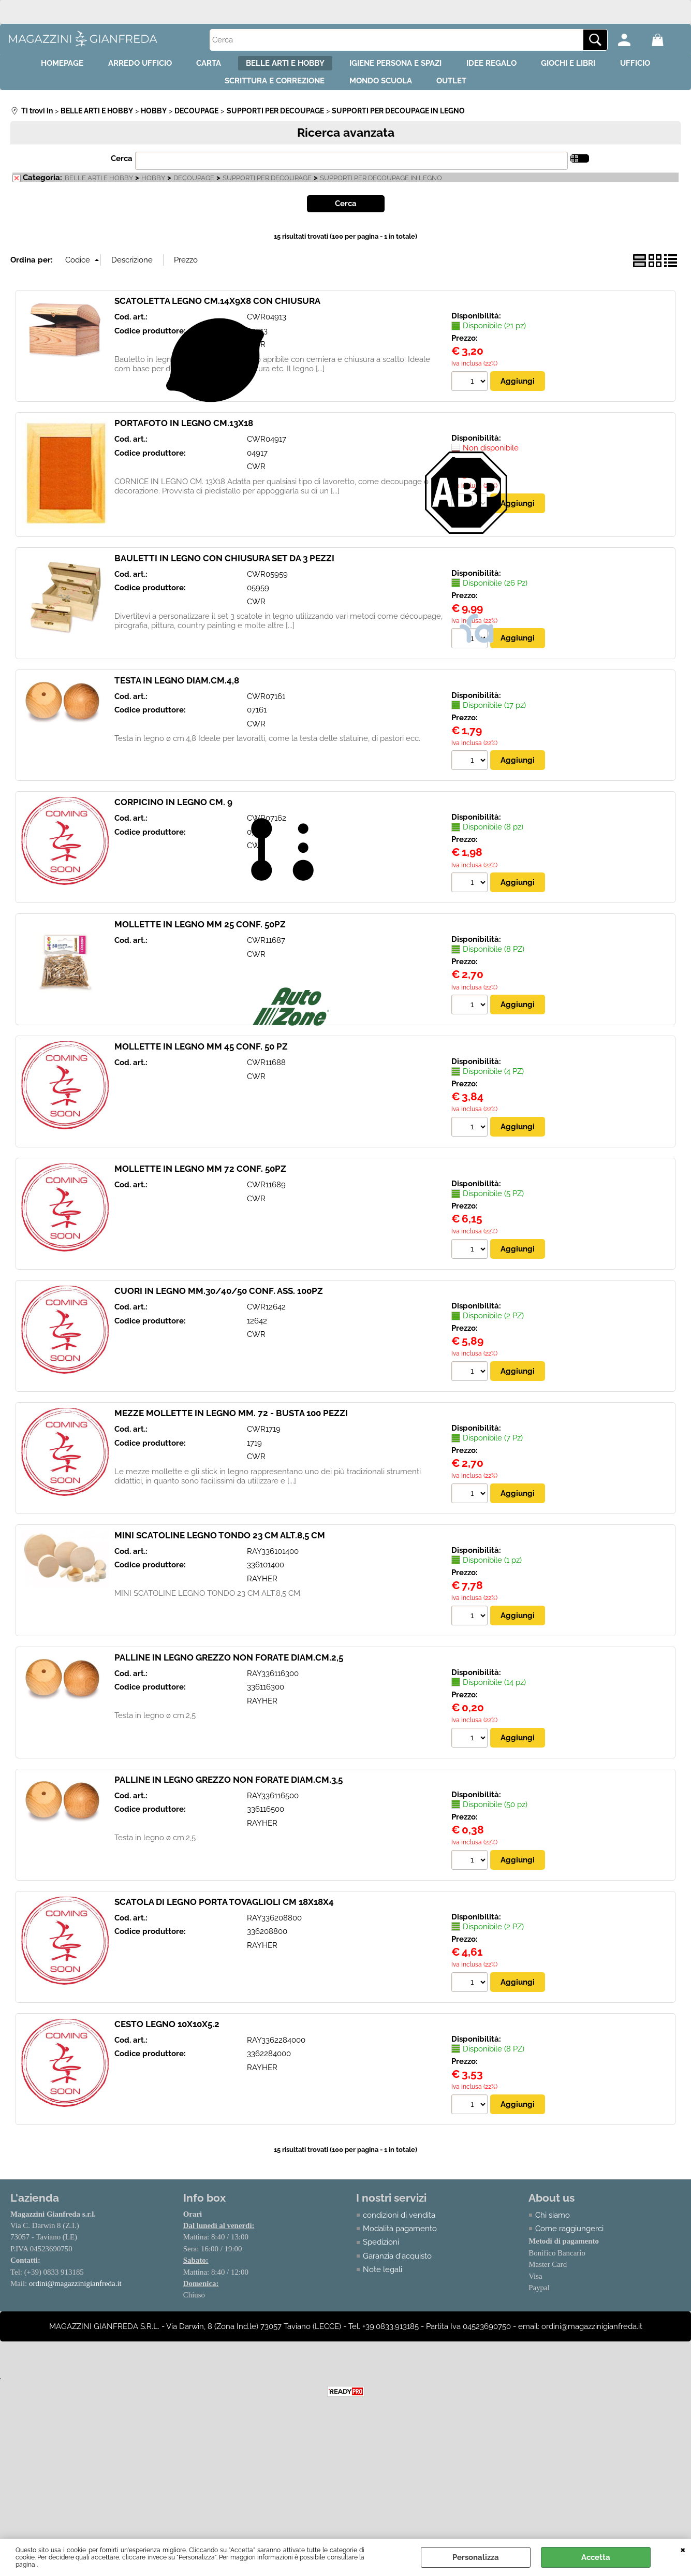  I want to click on indicates a draft pull request in a git repository, so click(282, 849).